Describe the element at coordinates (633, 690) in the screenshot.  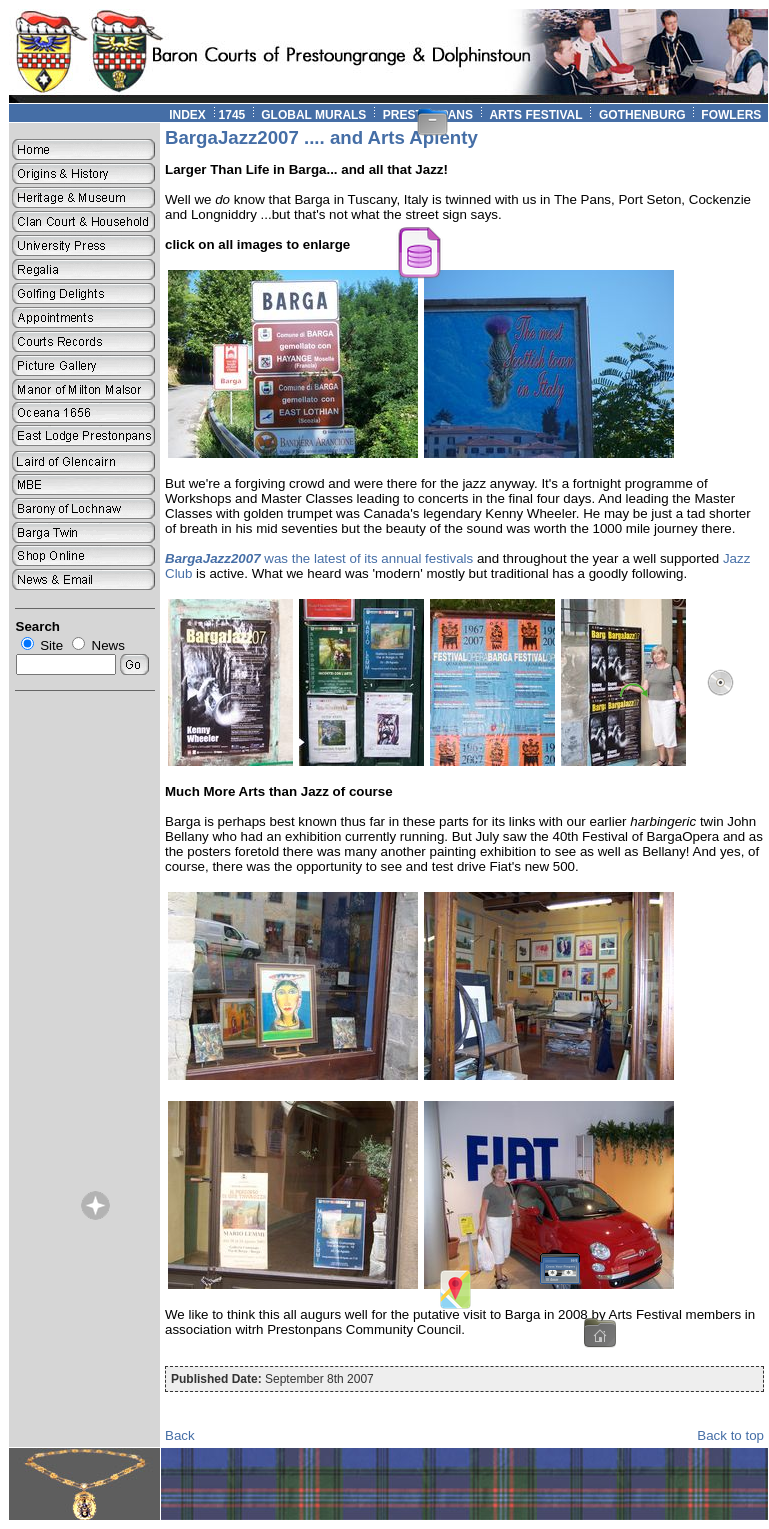
I see `redo the last undone action` at that location.